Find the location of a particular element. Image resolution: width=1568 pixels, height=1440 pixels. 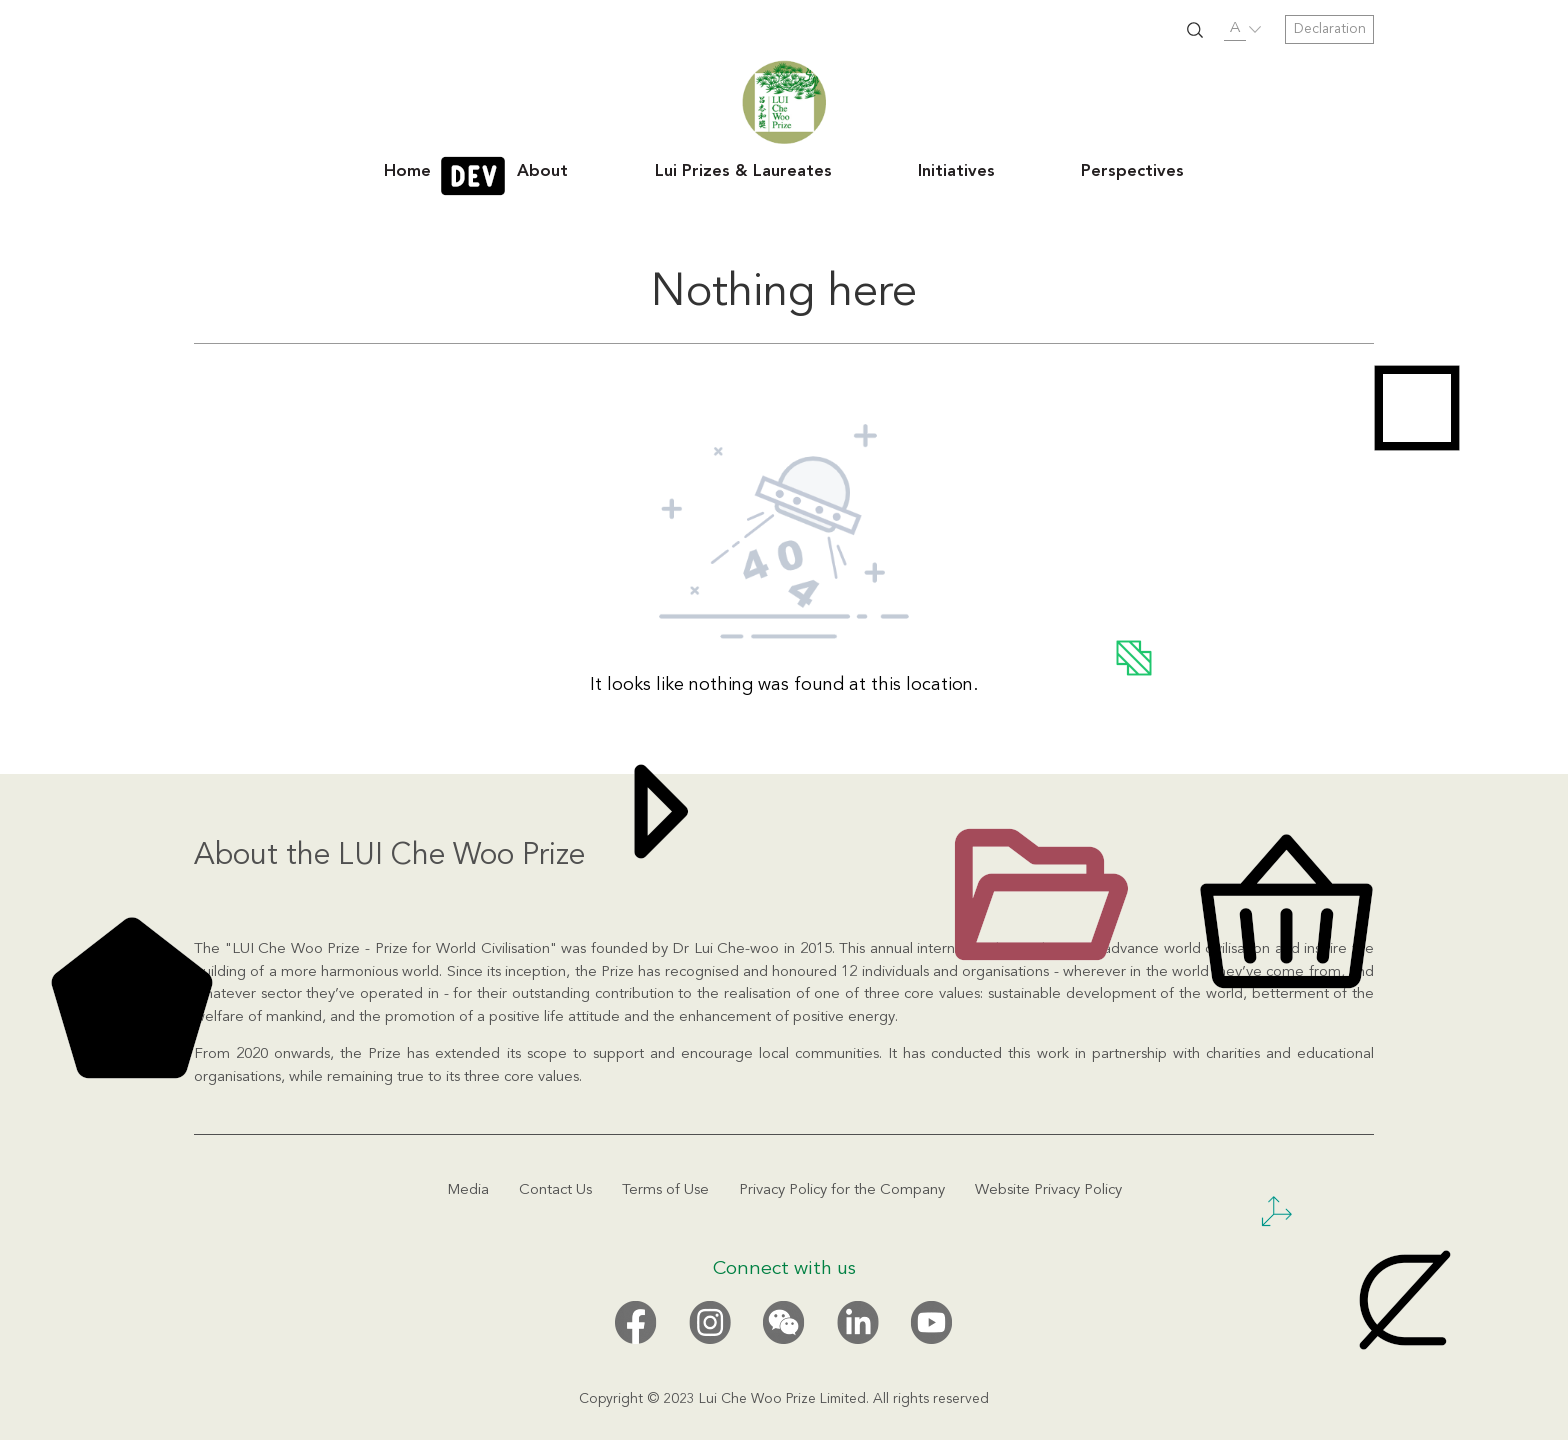

3D vector or axis visualization tool is located at coordinates (1275, 1213).